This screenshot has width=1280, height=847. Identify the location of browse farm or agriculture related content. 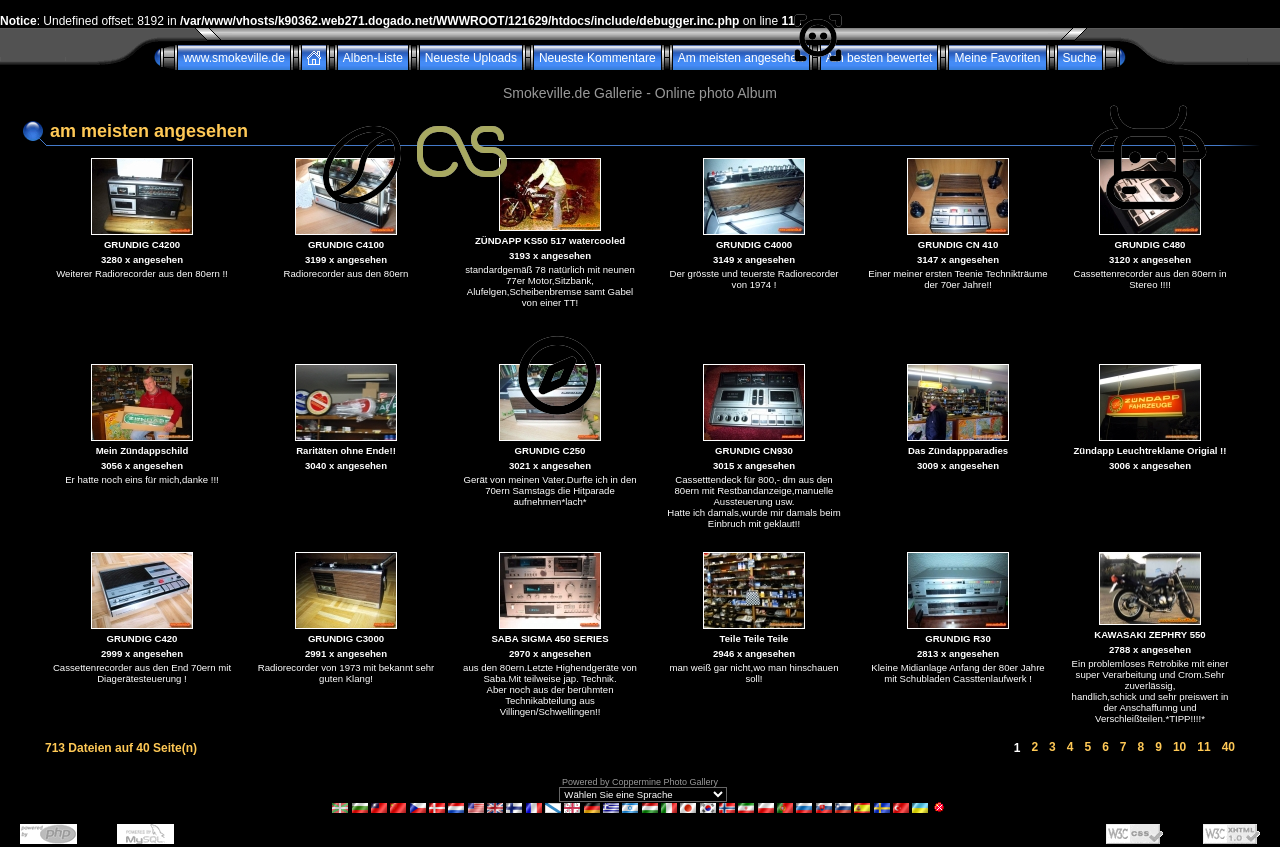
(1148, 159).